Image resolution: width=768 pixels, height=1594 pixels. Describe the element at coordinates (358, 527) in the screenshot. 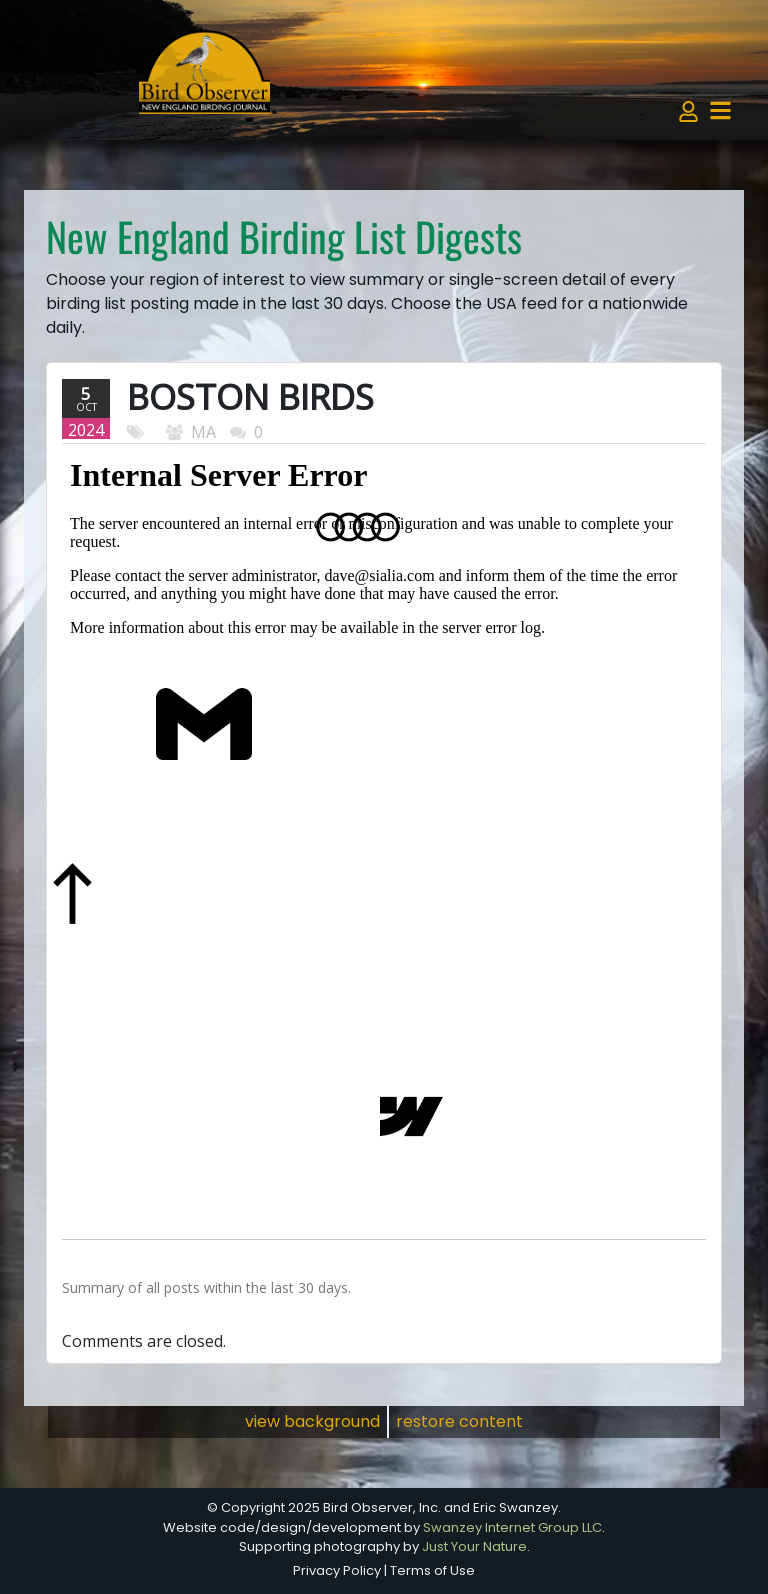

I see `Audi brand or vehicle information` at that location.